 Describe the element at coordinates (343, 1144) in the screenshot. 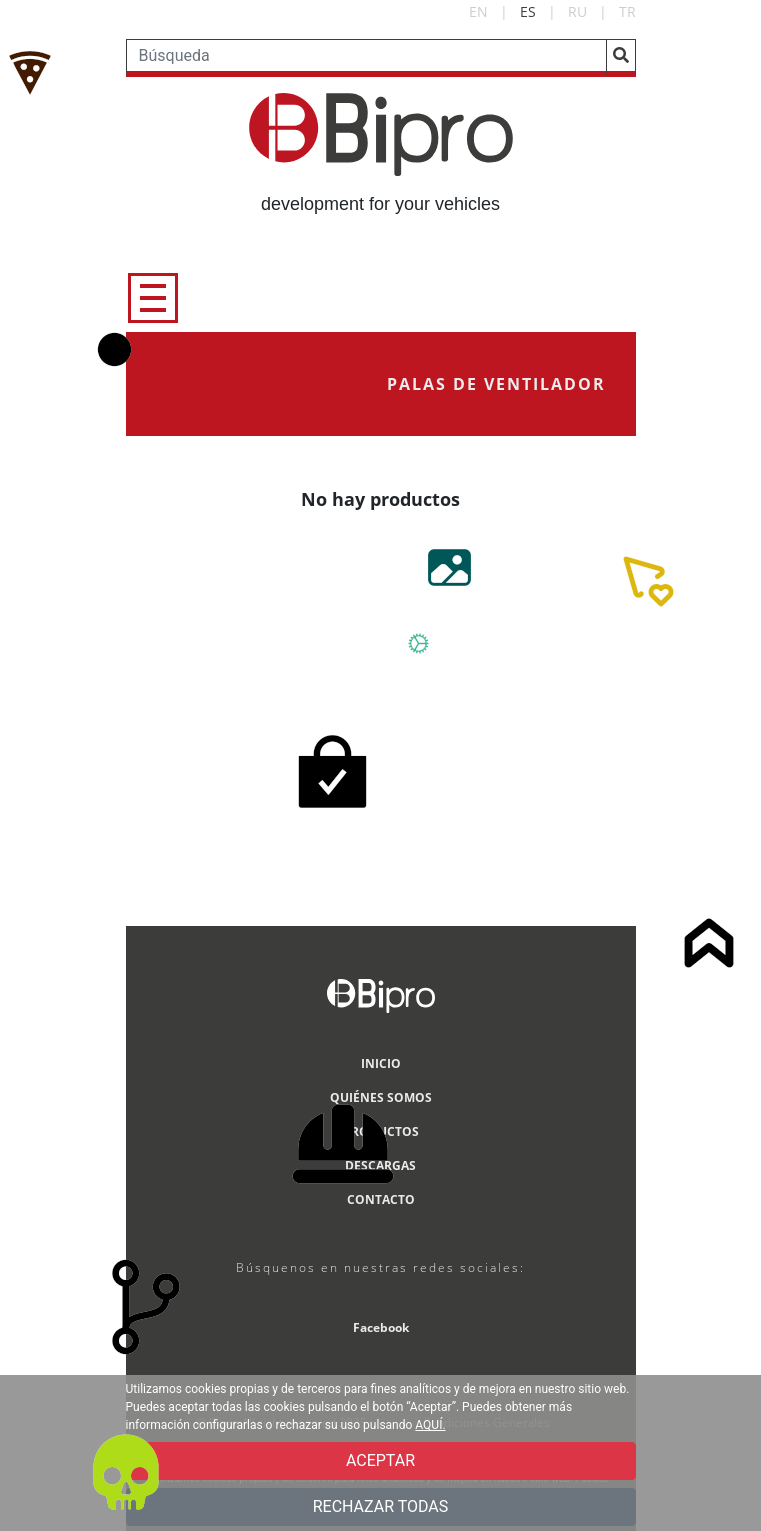

I see `access construction or worksite safety settings` at that location.